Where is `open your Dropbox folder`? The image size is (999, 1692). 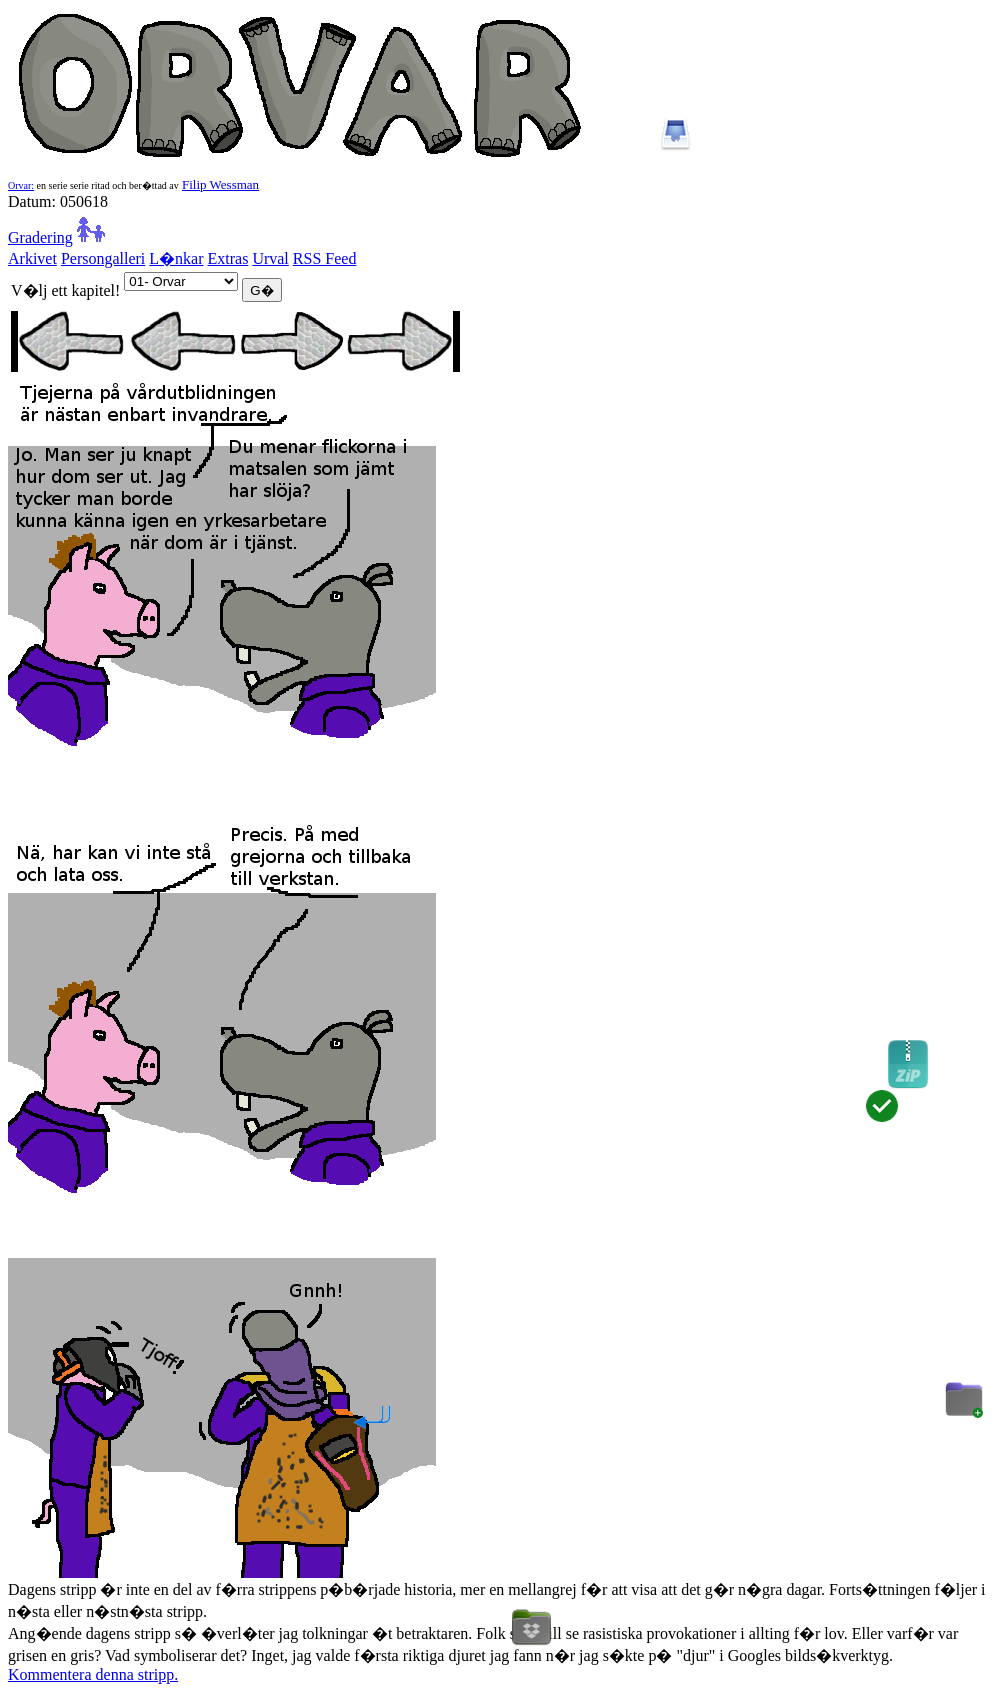
open your Dropbox folder is located at coordinates (531, 1626).